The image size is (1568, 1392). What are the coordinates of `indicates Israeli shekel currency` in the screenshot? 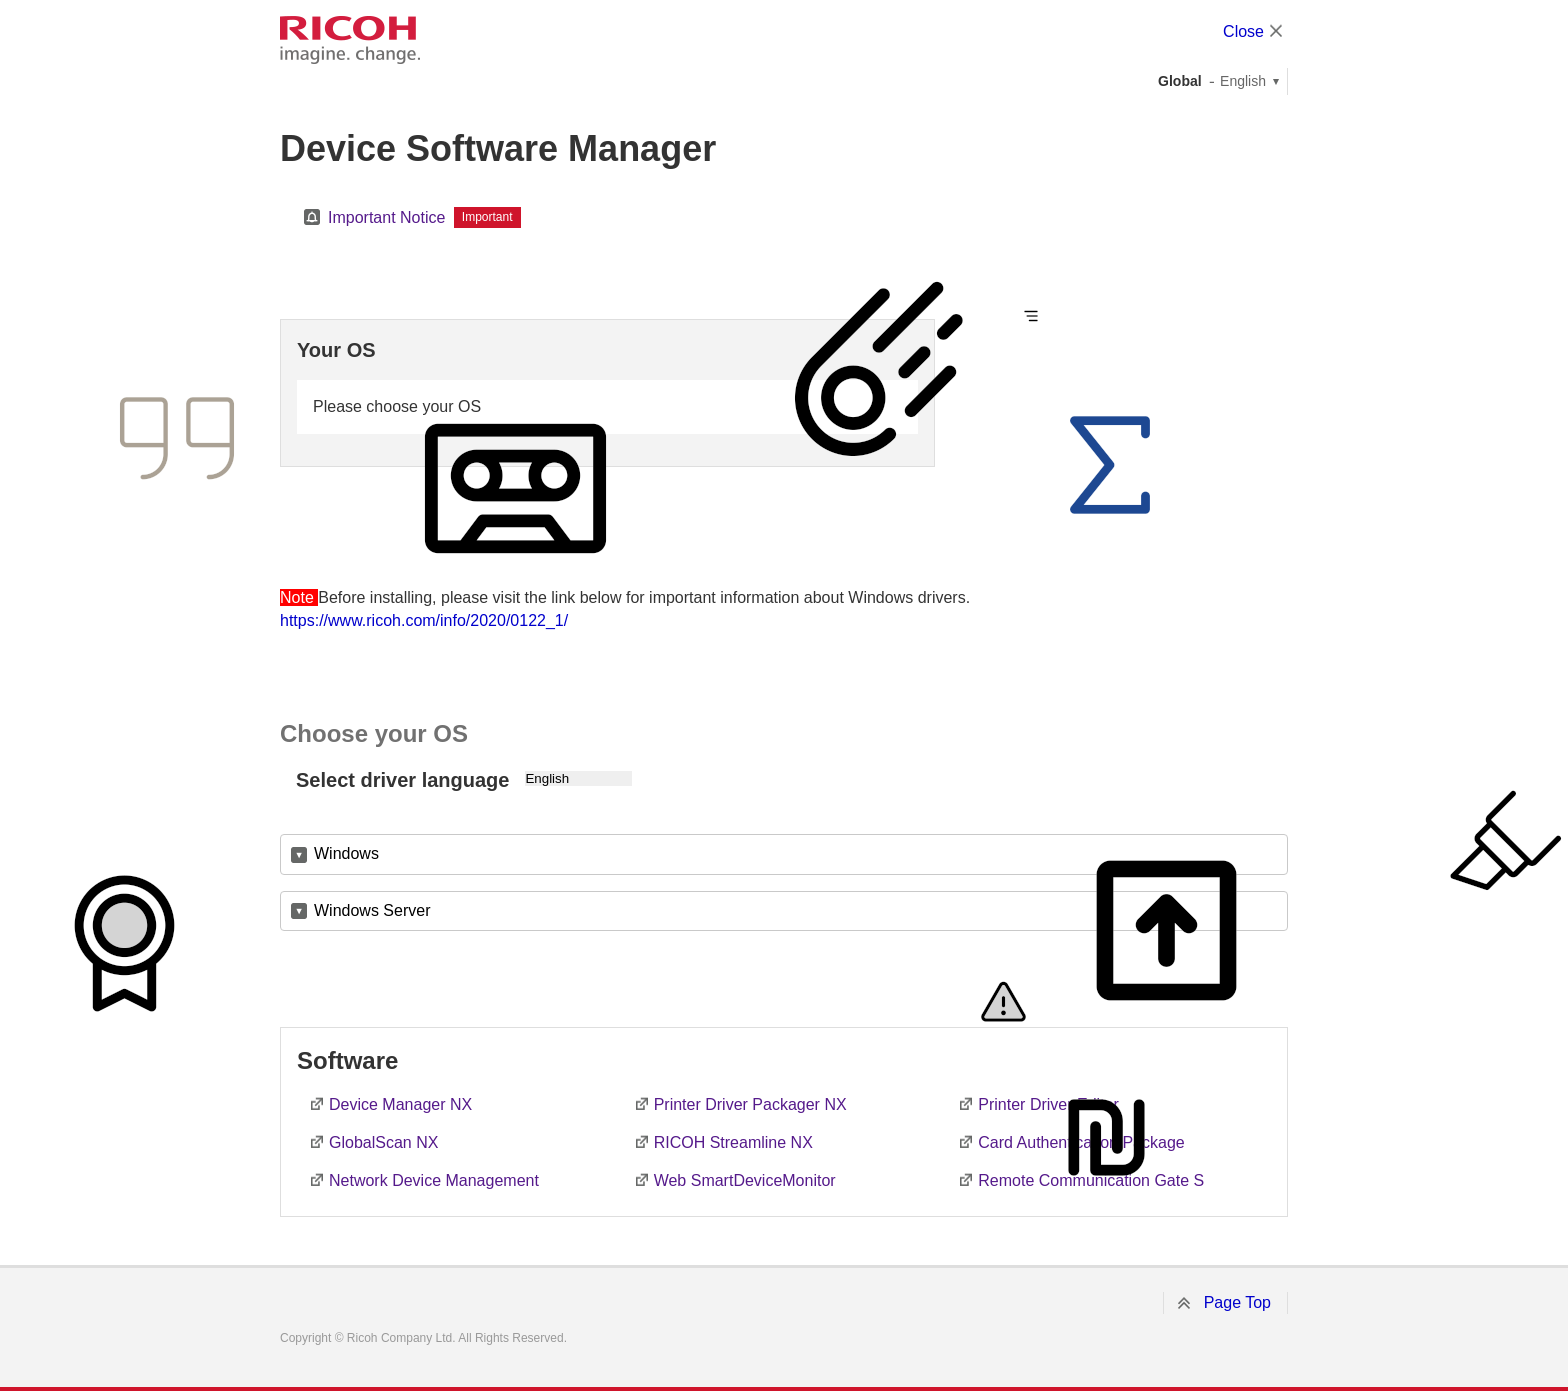 It's located at (1106, 1137).